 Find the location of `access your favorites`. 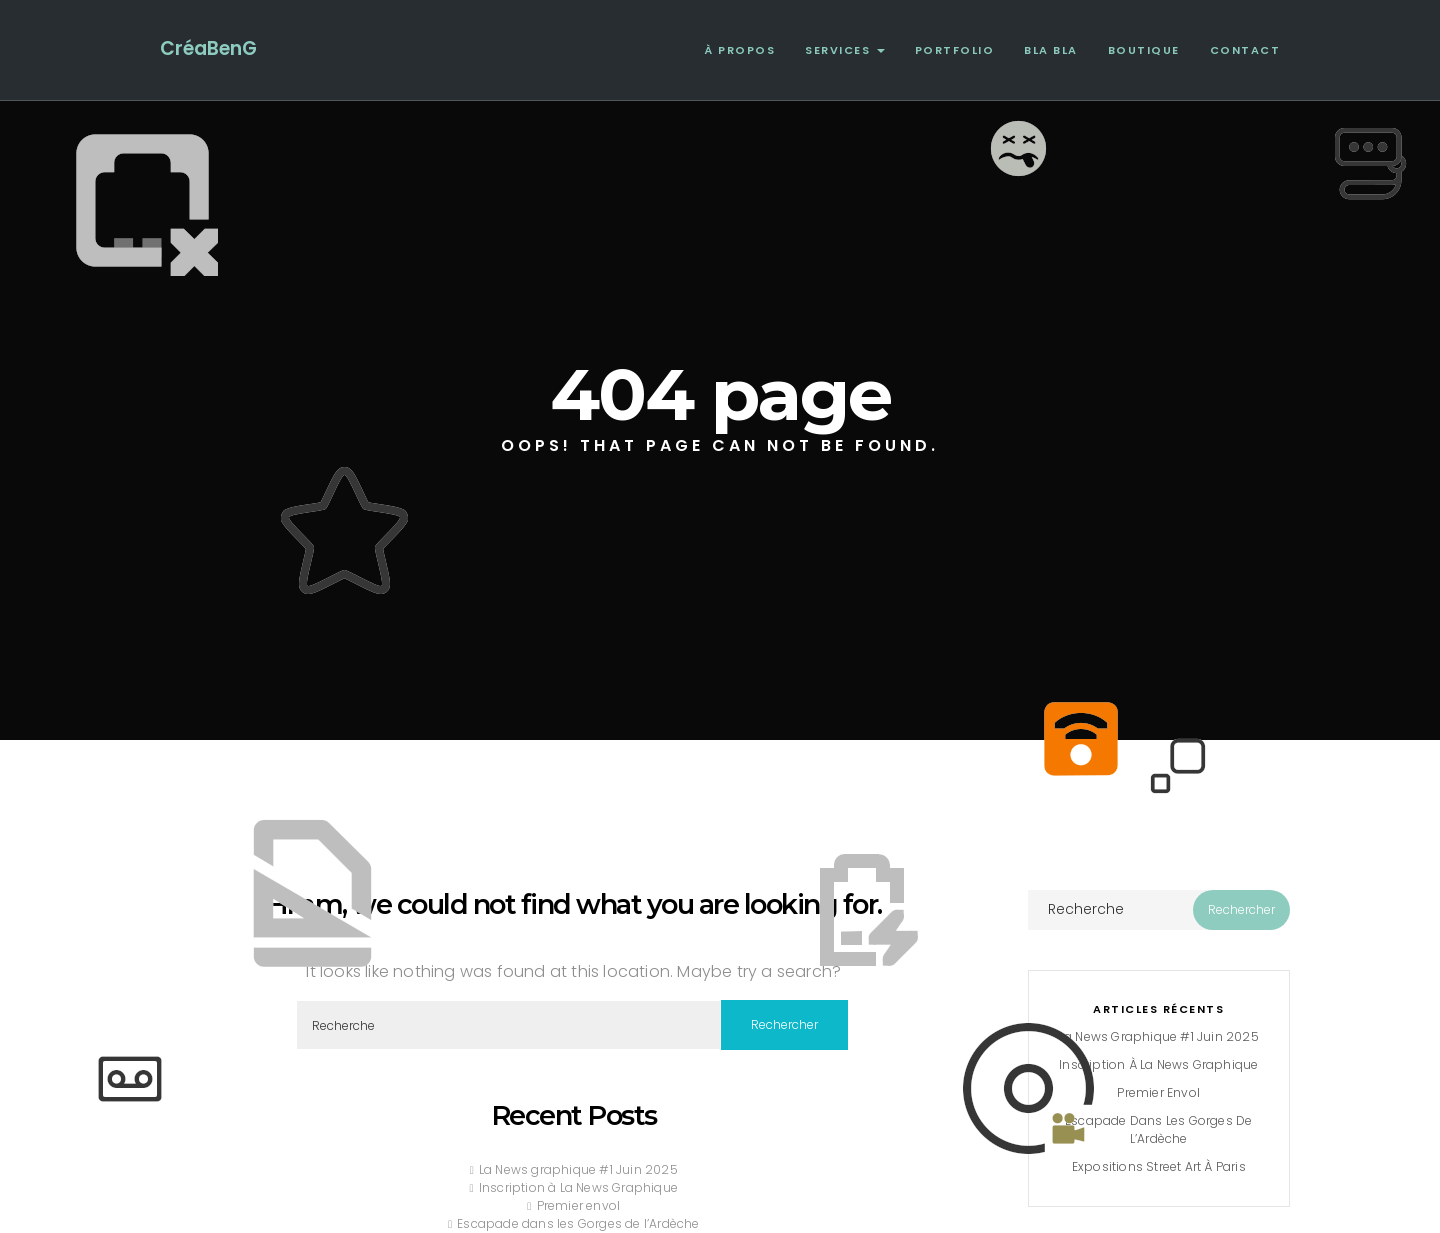

access your favorites is located at coordinates (344, 530).